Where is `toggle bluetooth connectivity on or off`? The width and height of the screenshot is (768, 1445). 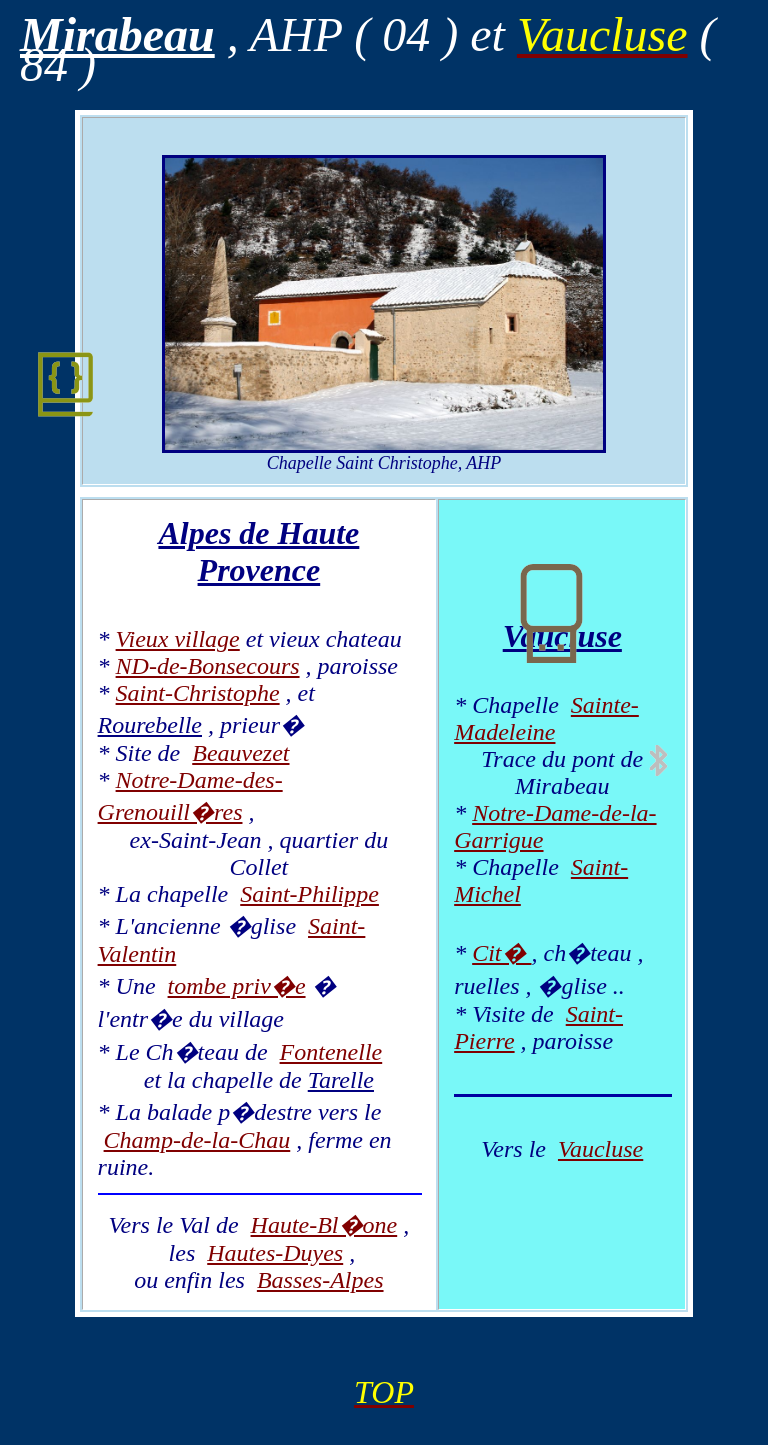
toggle bluetooth connectivity on or off is located at coordinates (659, 760).